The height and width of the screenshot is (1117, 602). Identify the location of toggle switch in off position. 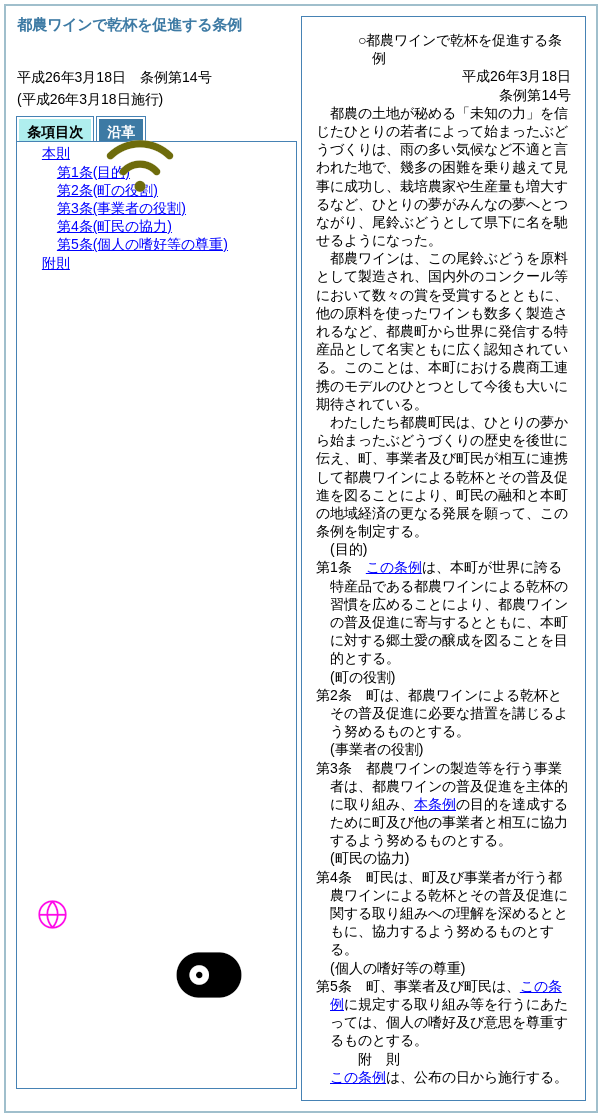
(209, 975).